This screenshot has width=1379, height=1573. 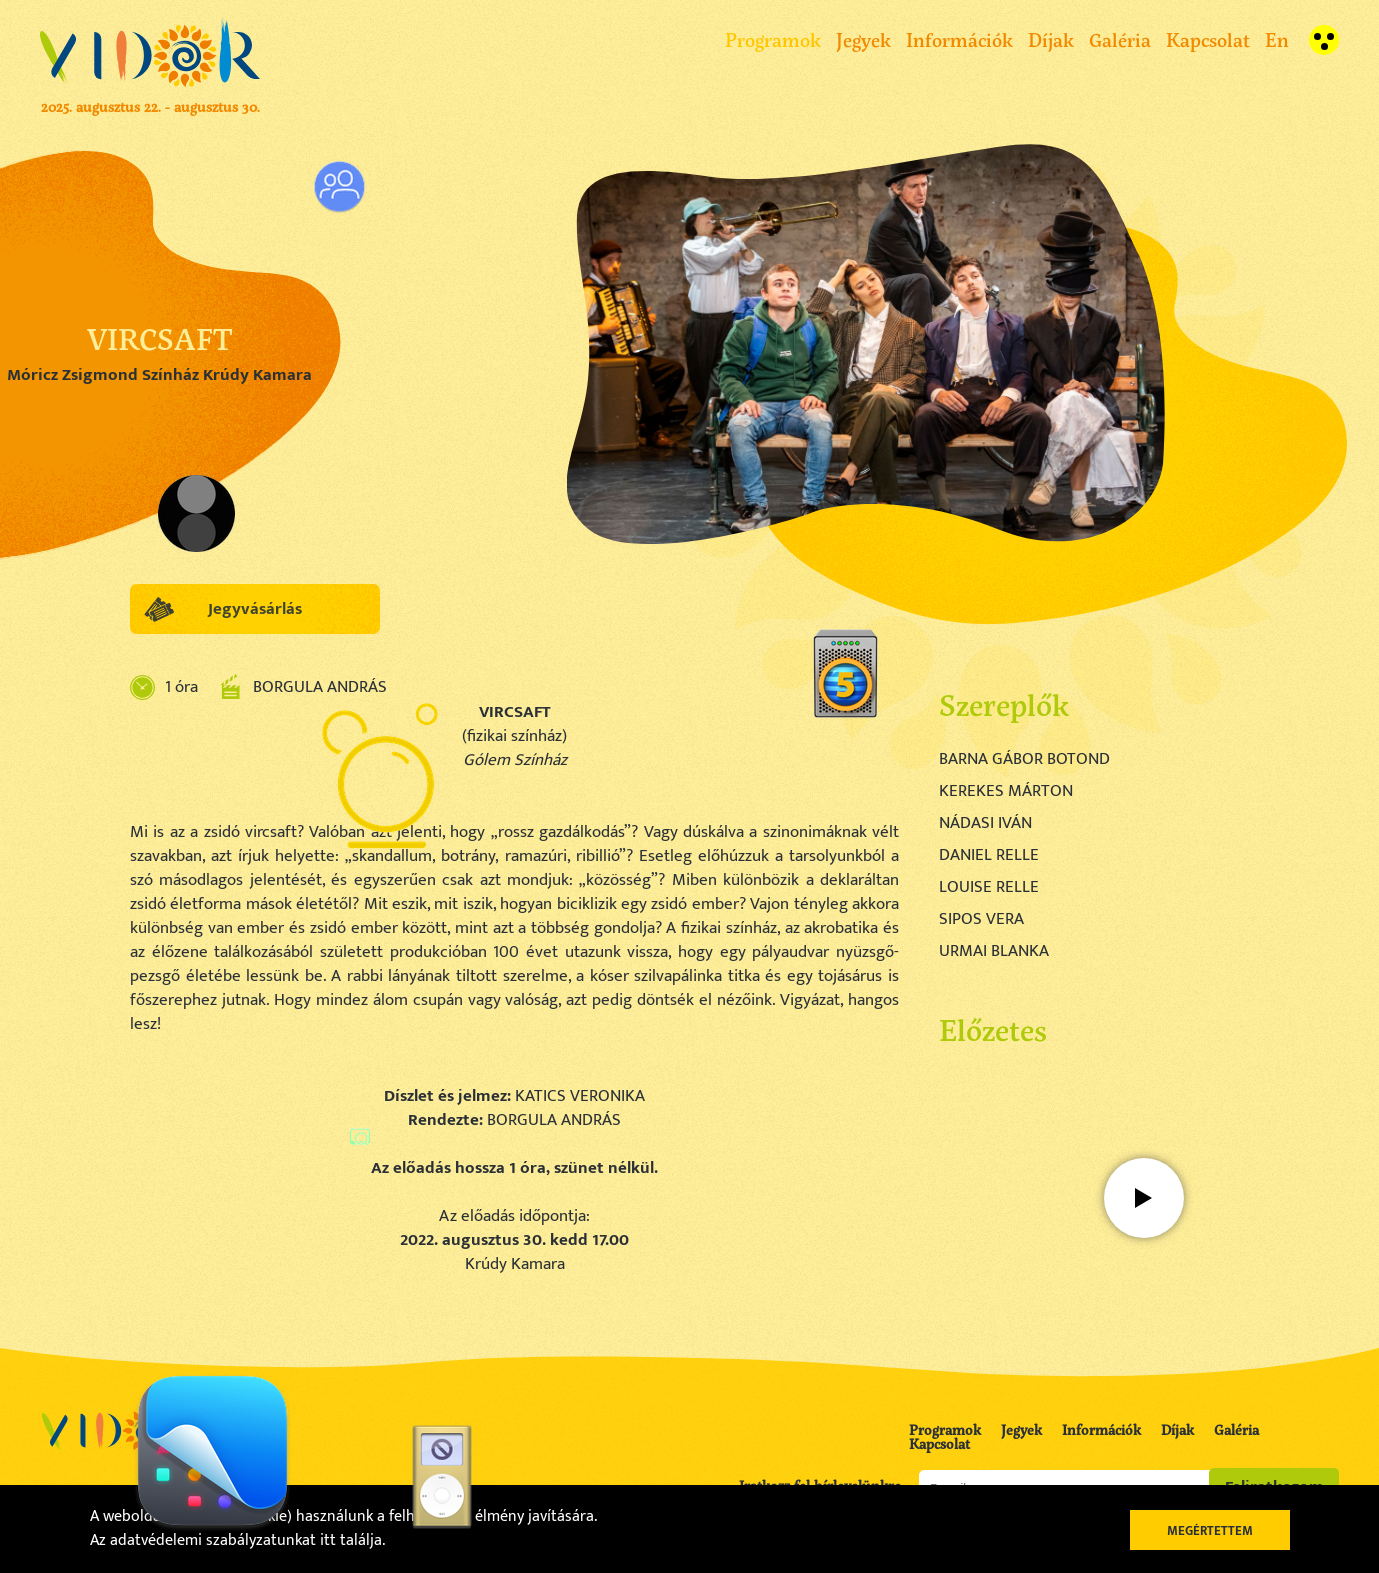 What do you see at coordinates (386, 775) in the screenshot?
I see `add particle effects to video` at bounding box center [386, 775].